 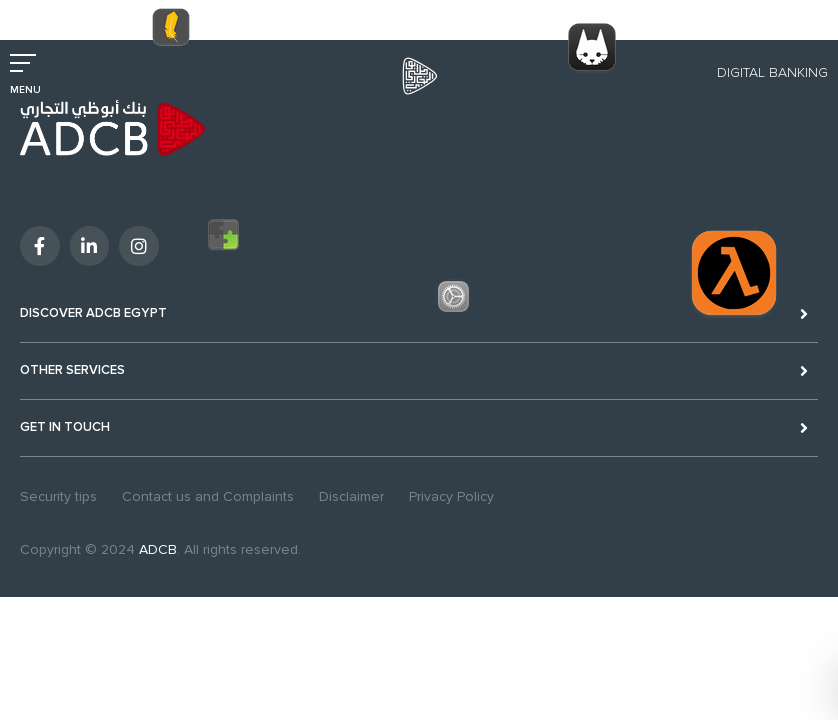 What do you see at coordinates (592, 47) in the screenshot?
I see `launch the stray video game app` at bounding box center [592, 47].